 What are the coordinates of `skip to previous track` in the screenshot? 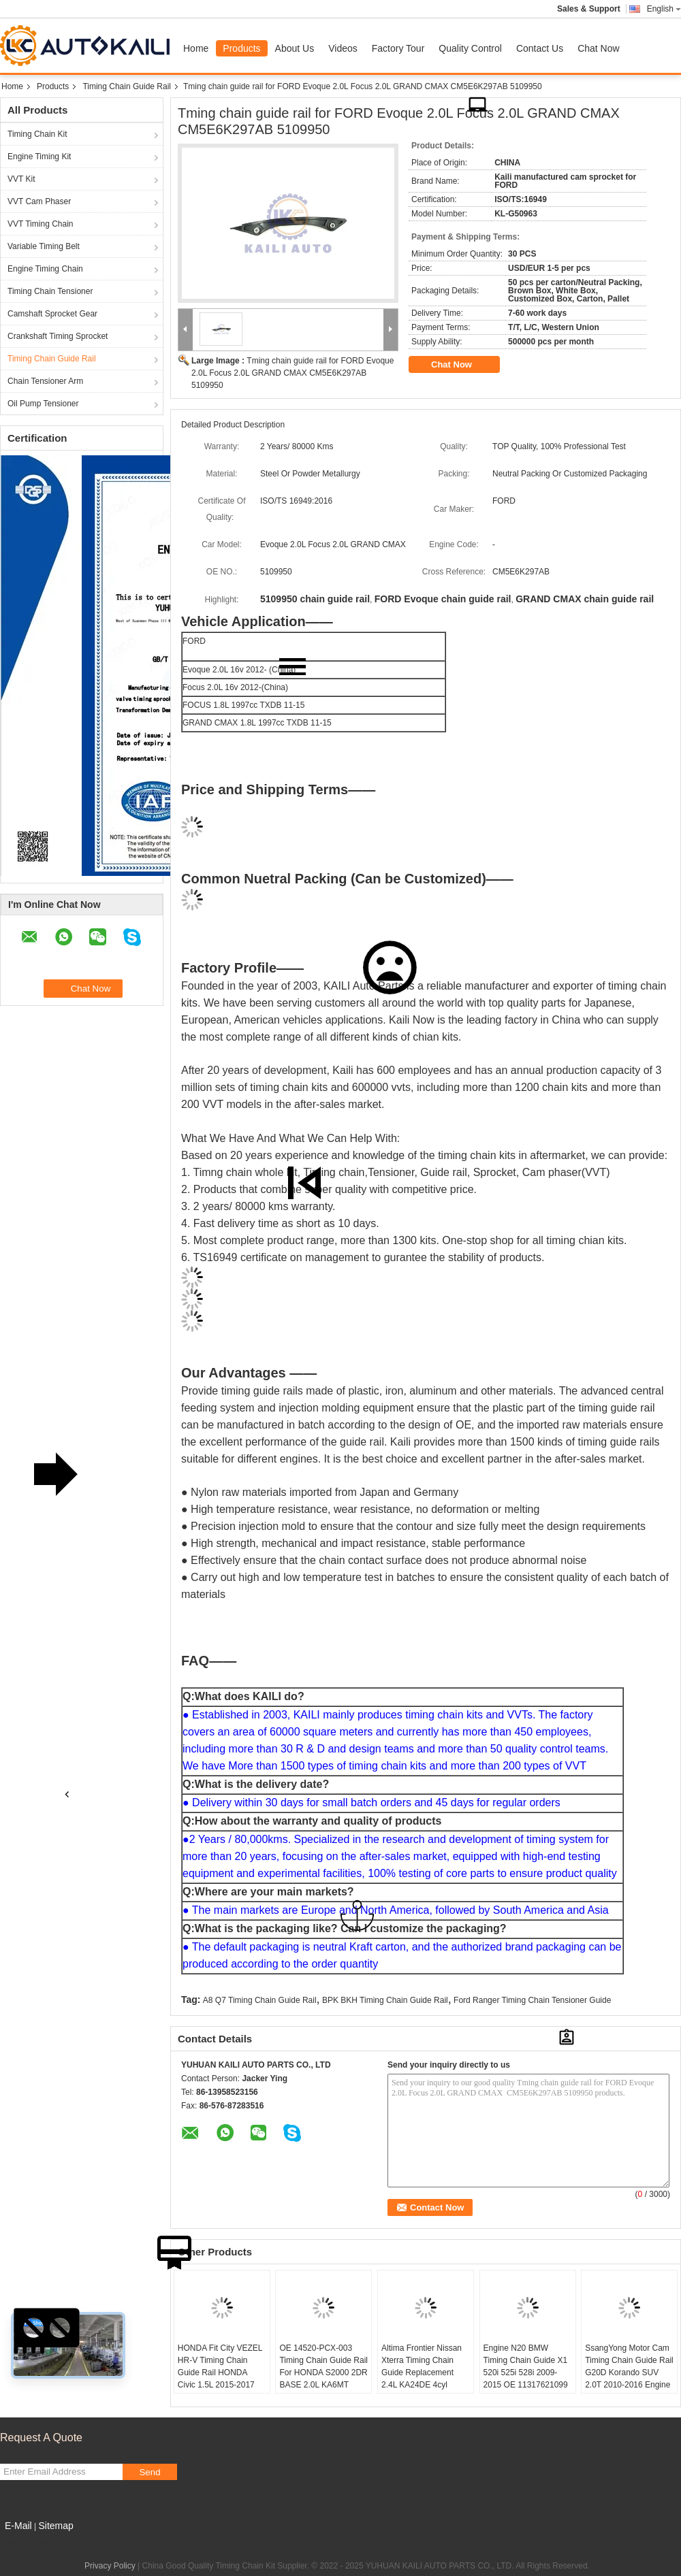 It's located at (304, 1183).